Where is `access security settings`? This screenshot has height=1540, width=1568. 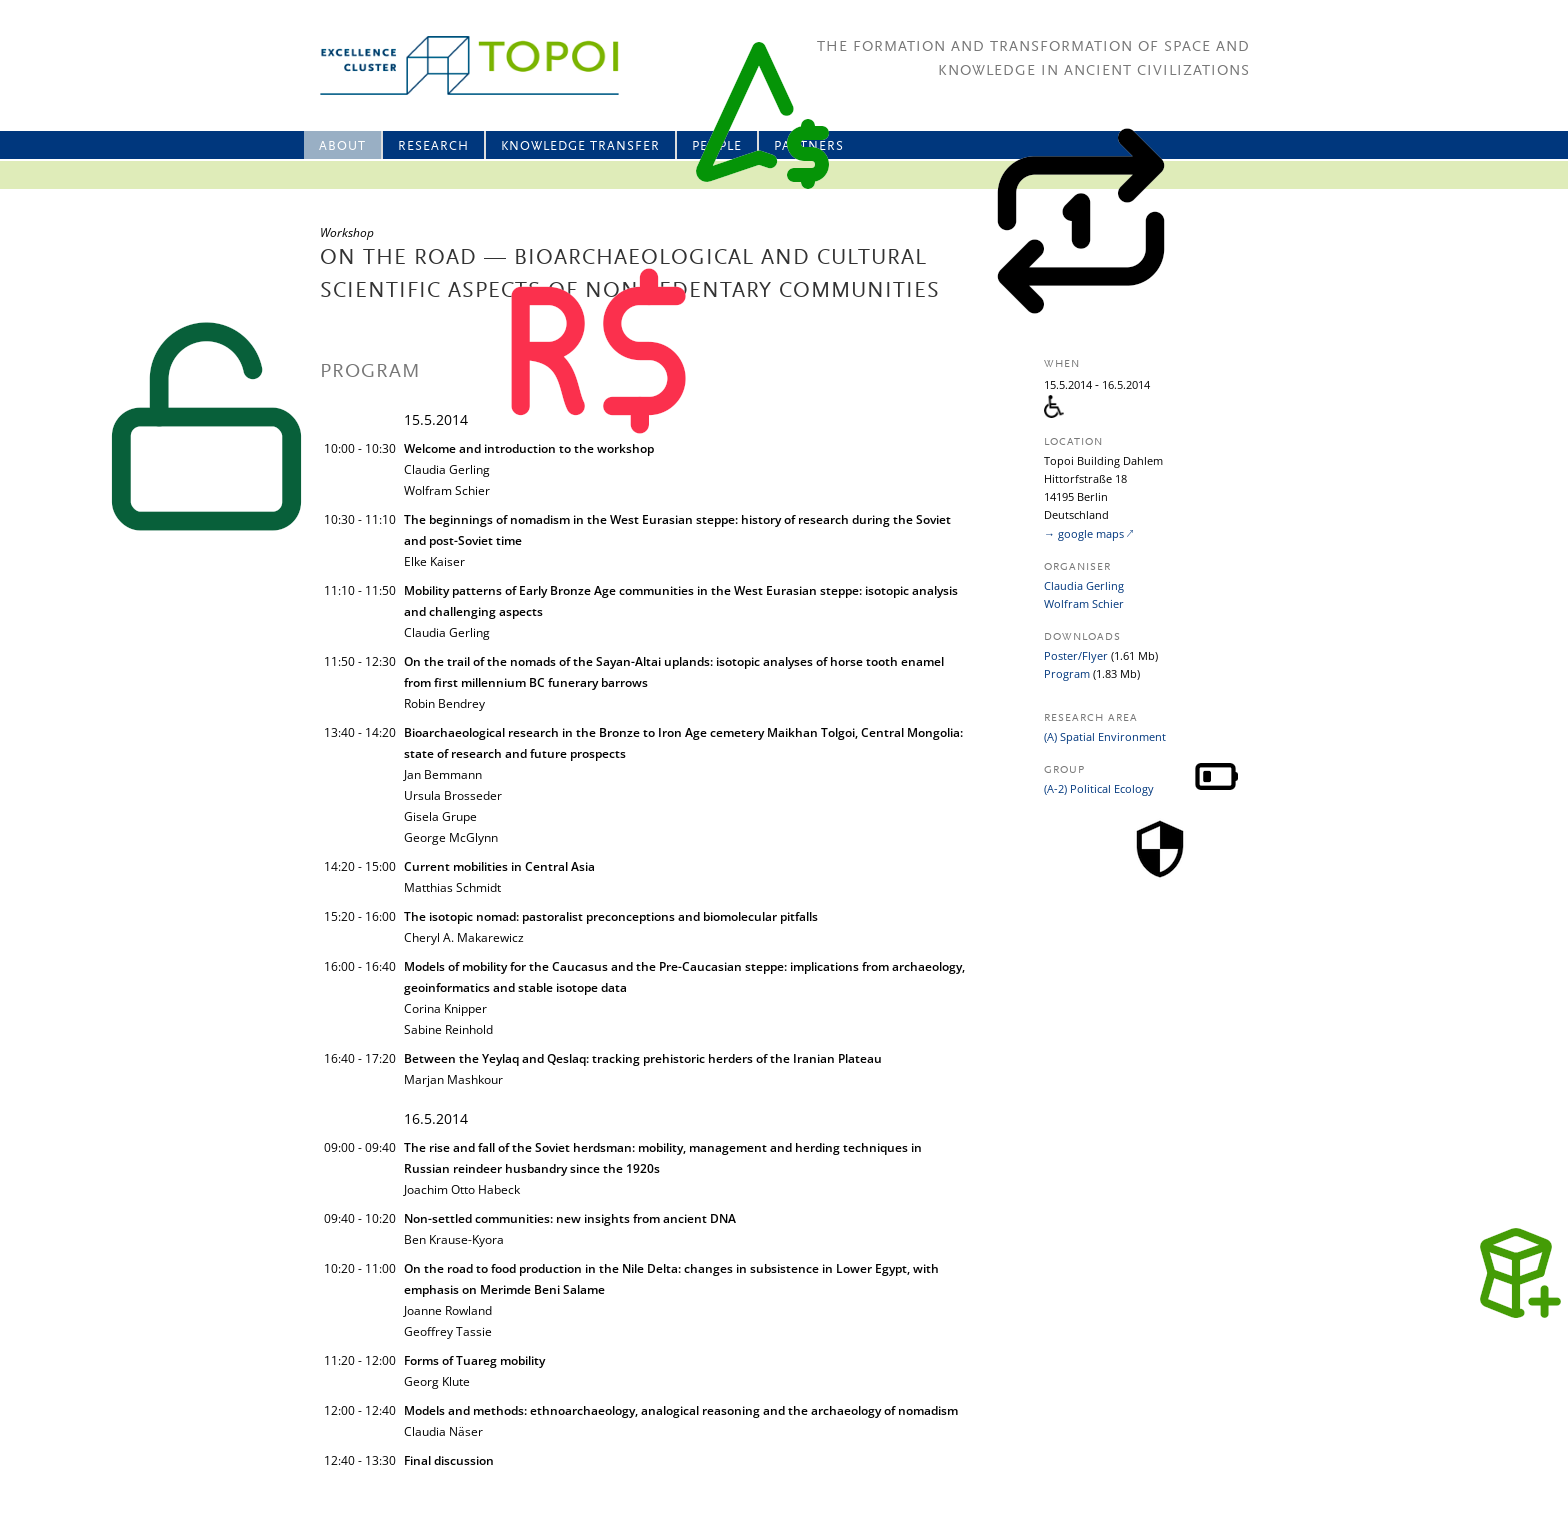 access security settings is located at coordinates (1160, 849).